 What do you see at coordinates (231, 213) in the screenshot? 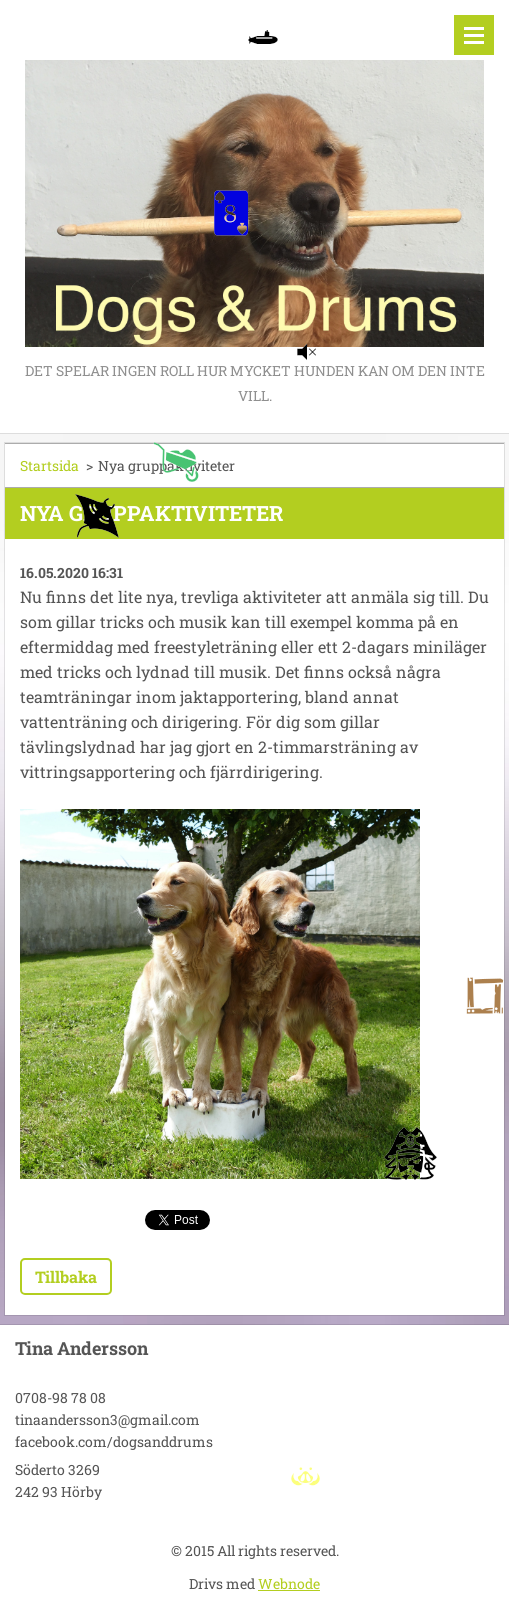
I see `select the 8 of spades card` at bounding box center [231, 213].